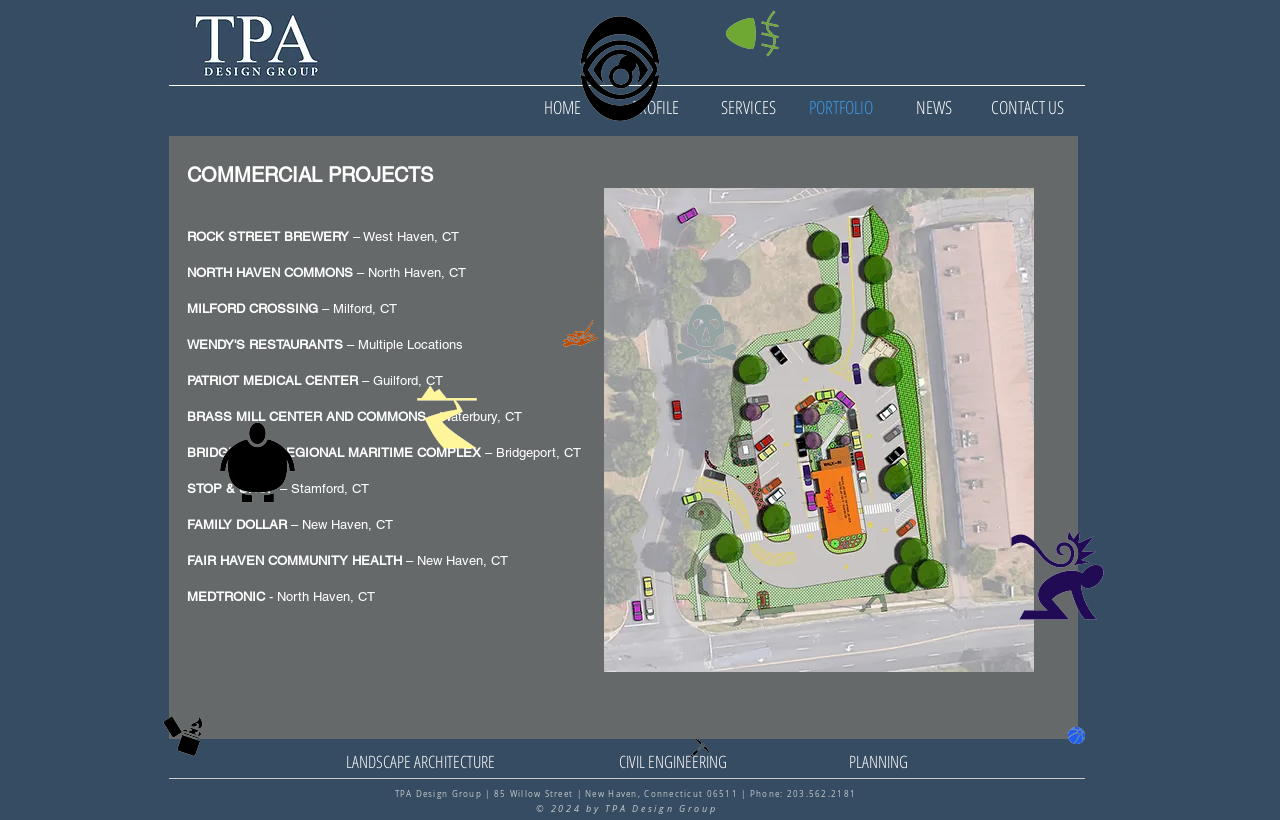 This screenshot has height=820, width=1280. Describe the element at coordinates (580, 335) in the screenshot. I see `browse charcuterie or appetizer menu options` at that location.